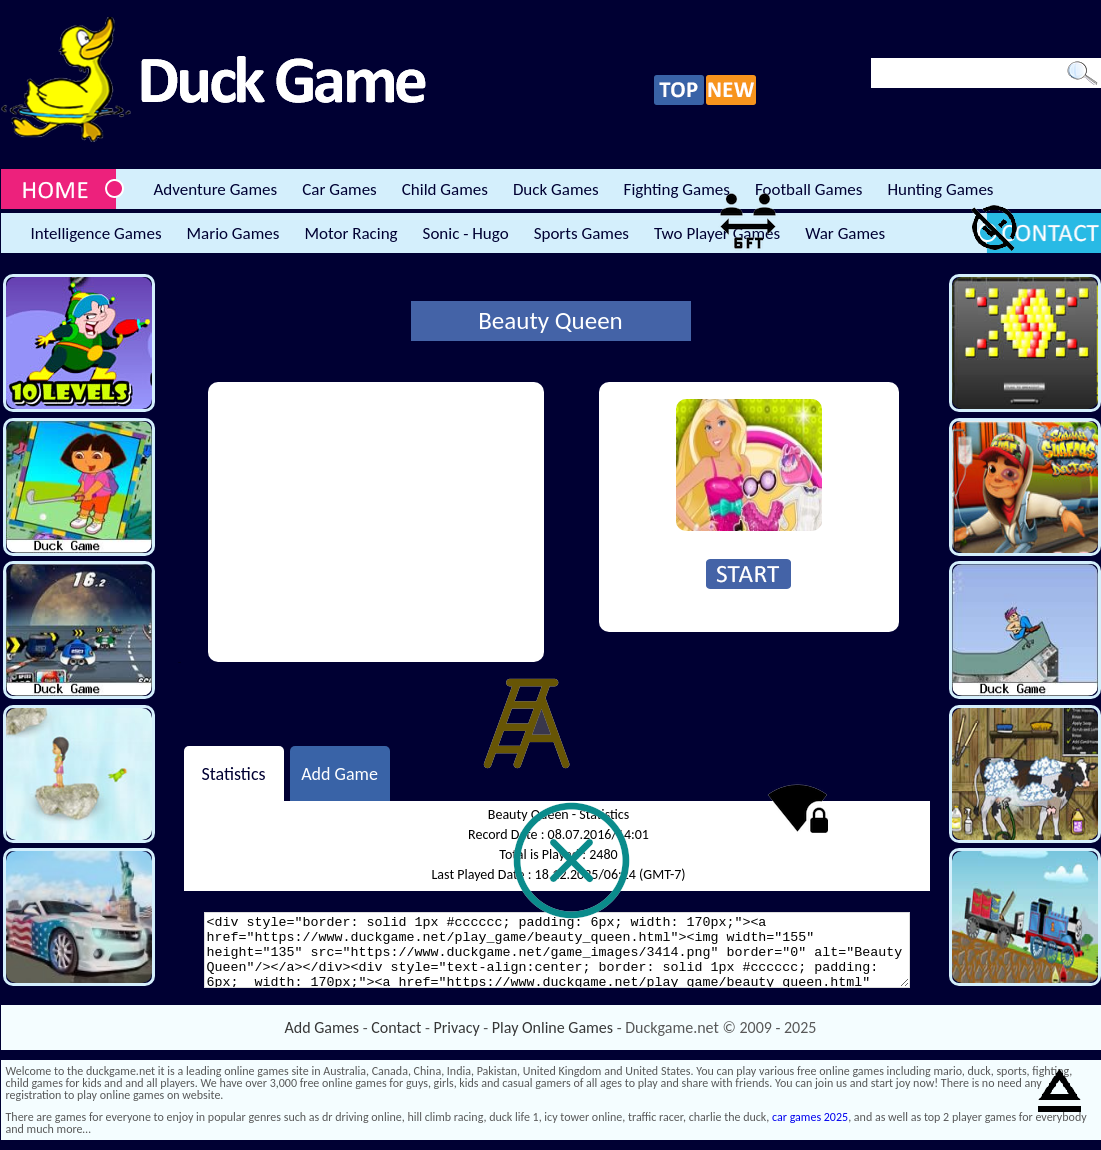 The image size is (1101, 1150). I want to click on indicates content is unpublished or hidden from public view, so click(994, 227).